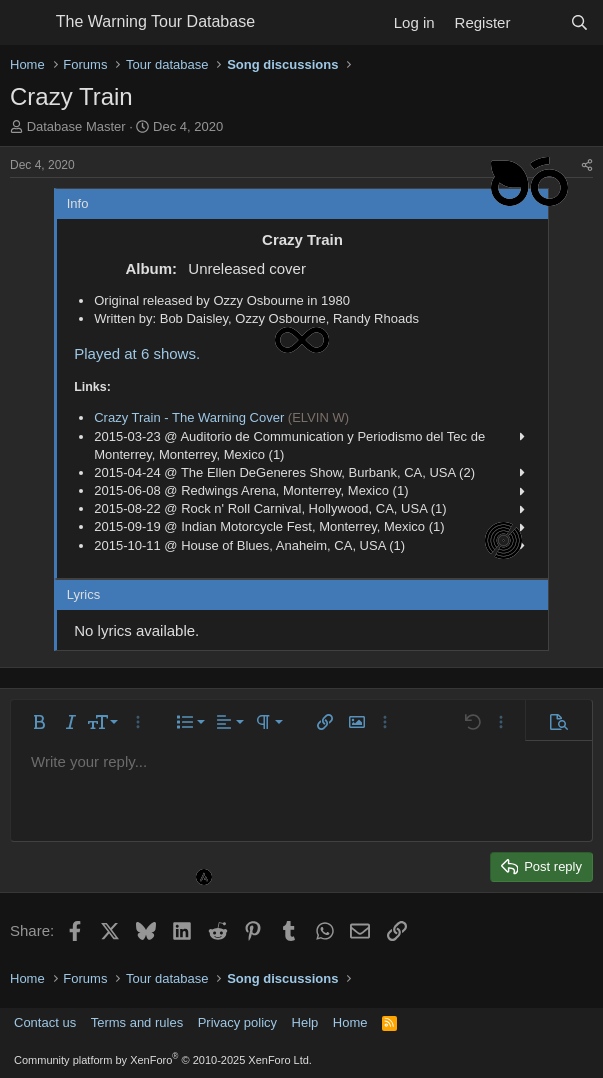  What do you see at coordinates (503, 540) in the screenshot?
I see `open discogs music database` at bounding box center [503, 540].